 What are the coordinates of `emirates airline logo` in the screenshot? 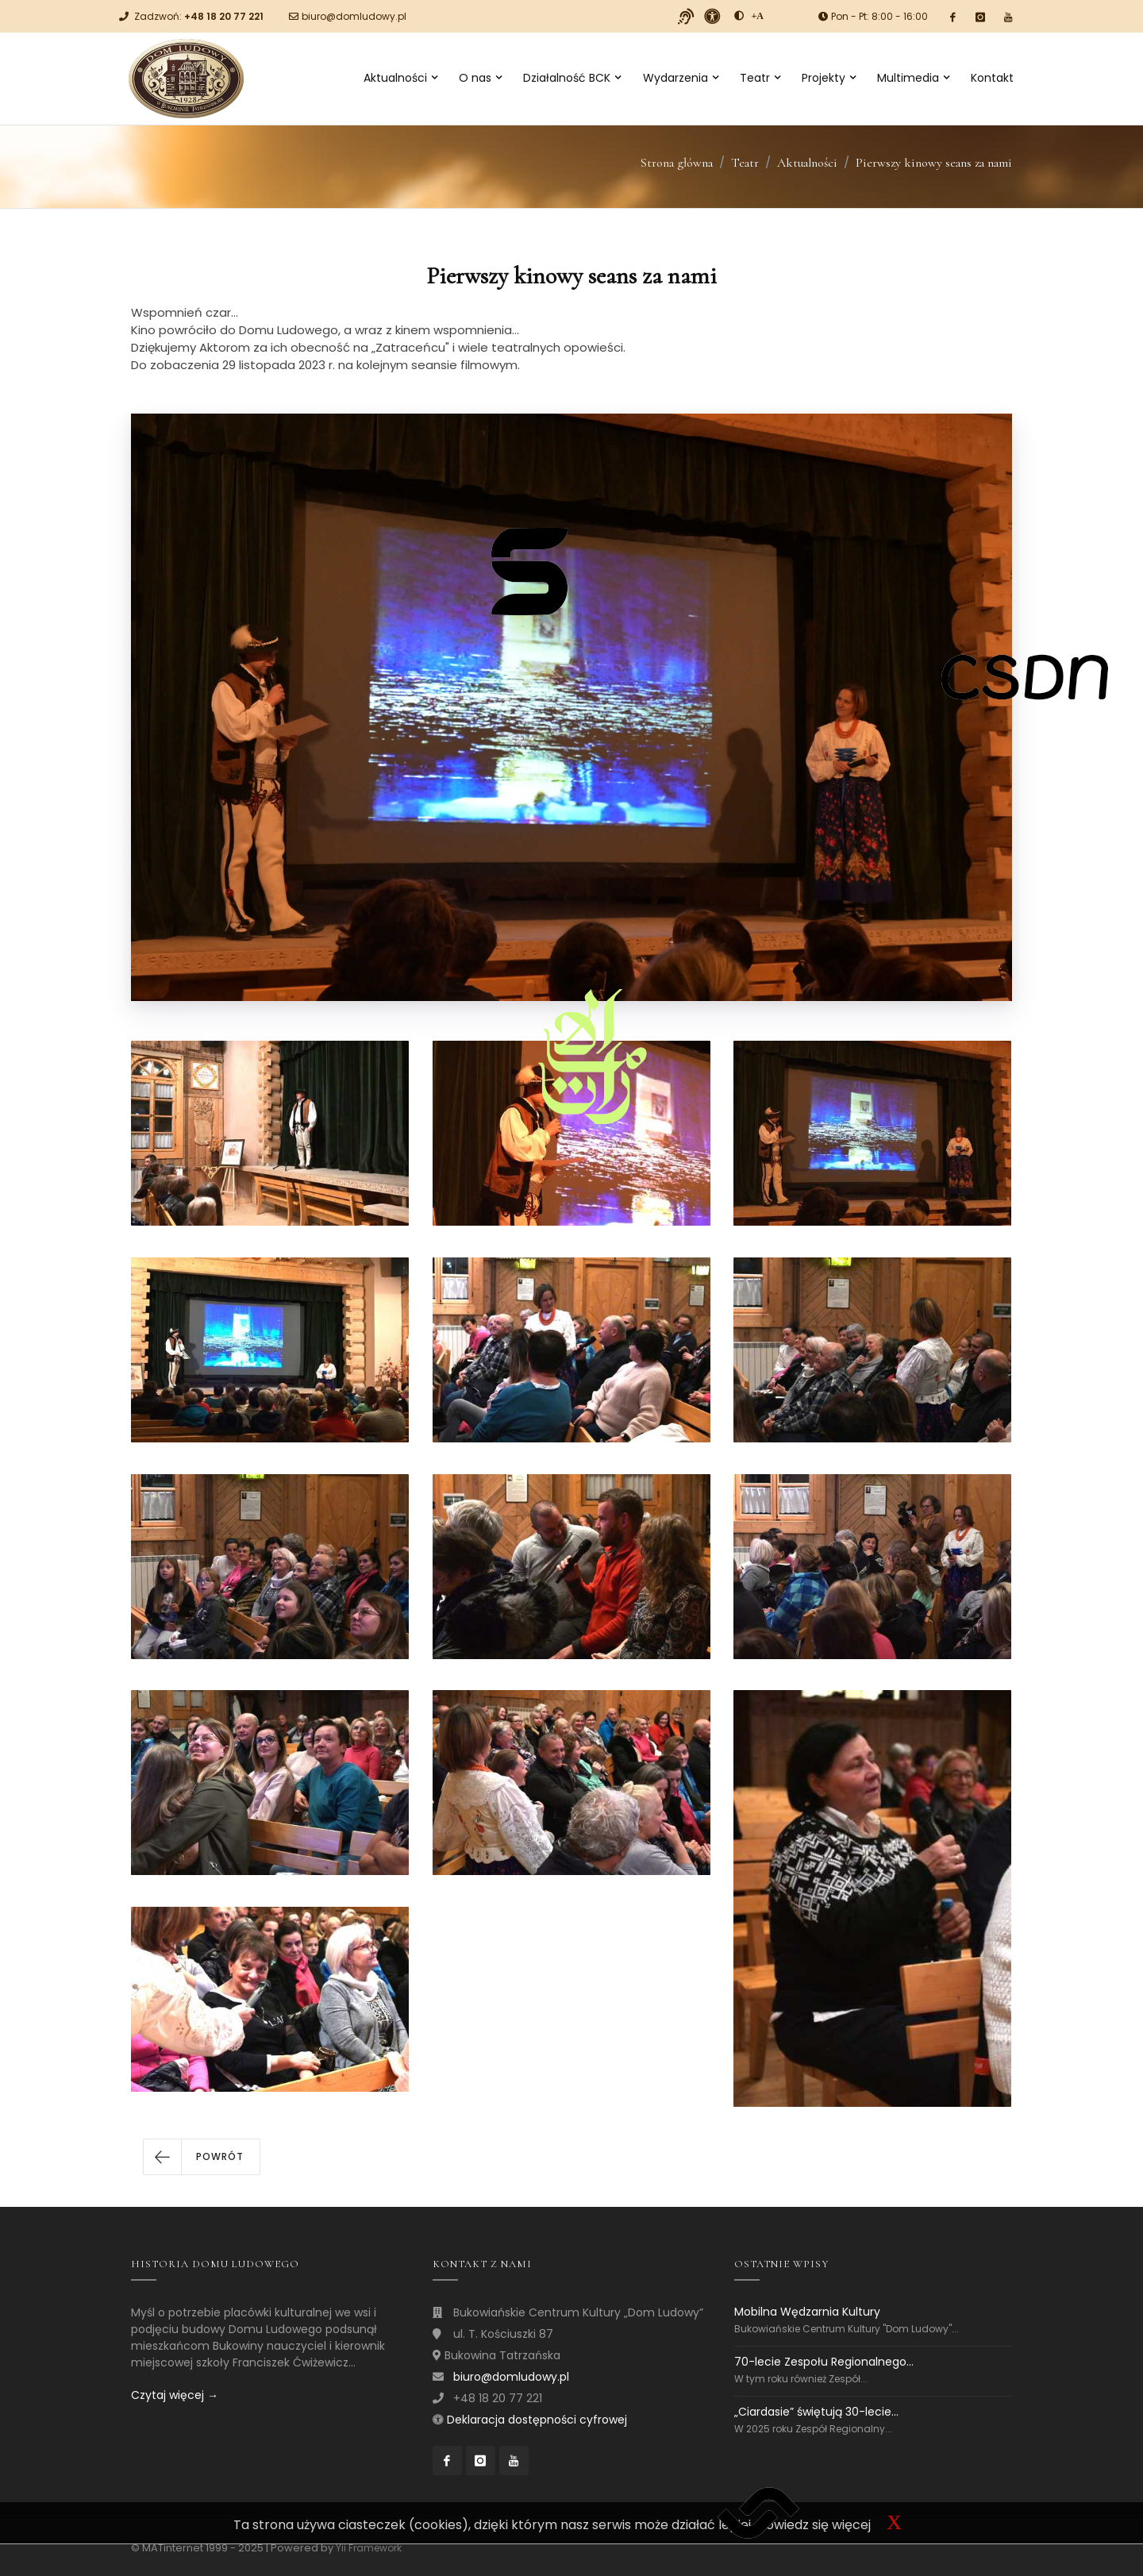 It's located at (592, 1057).